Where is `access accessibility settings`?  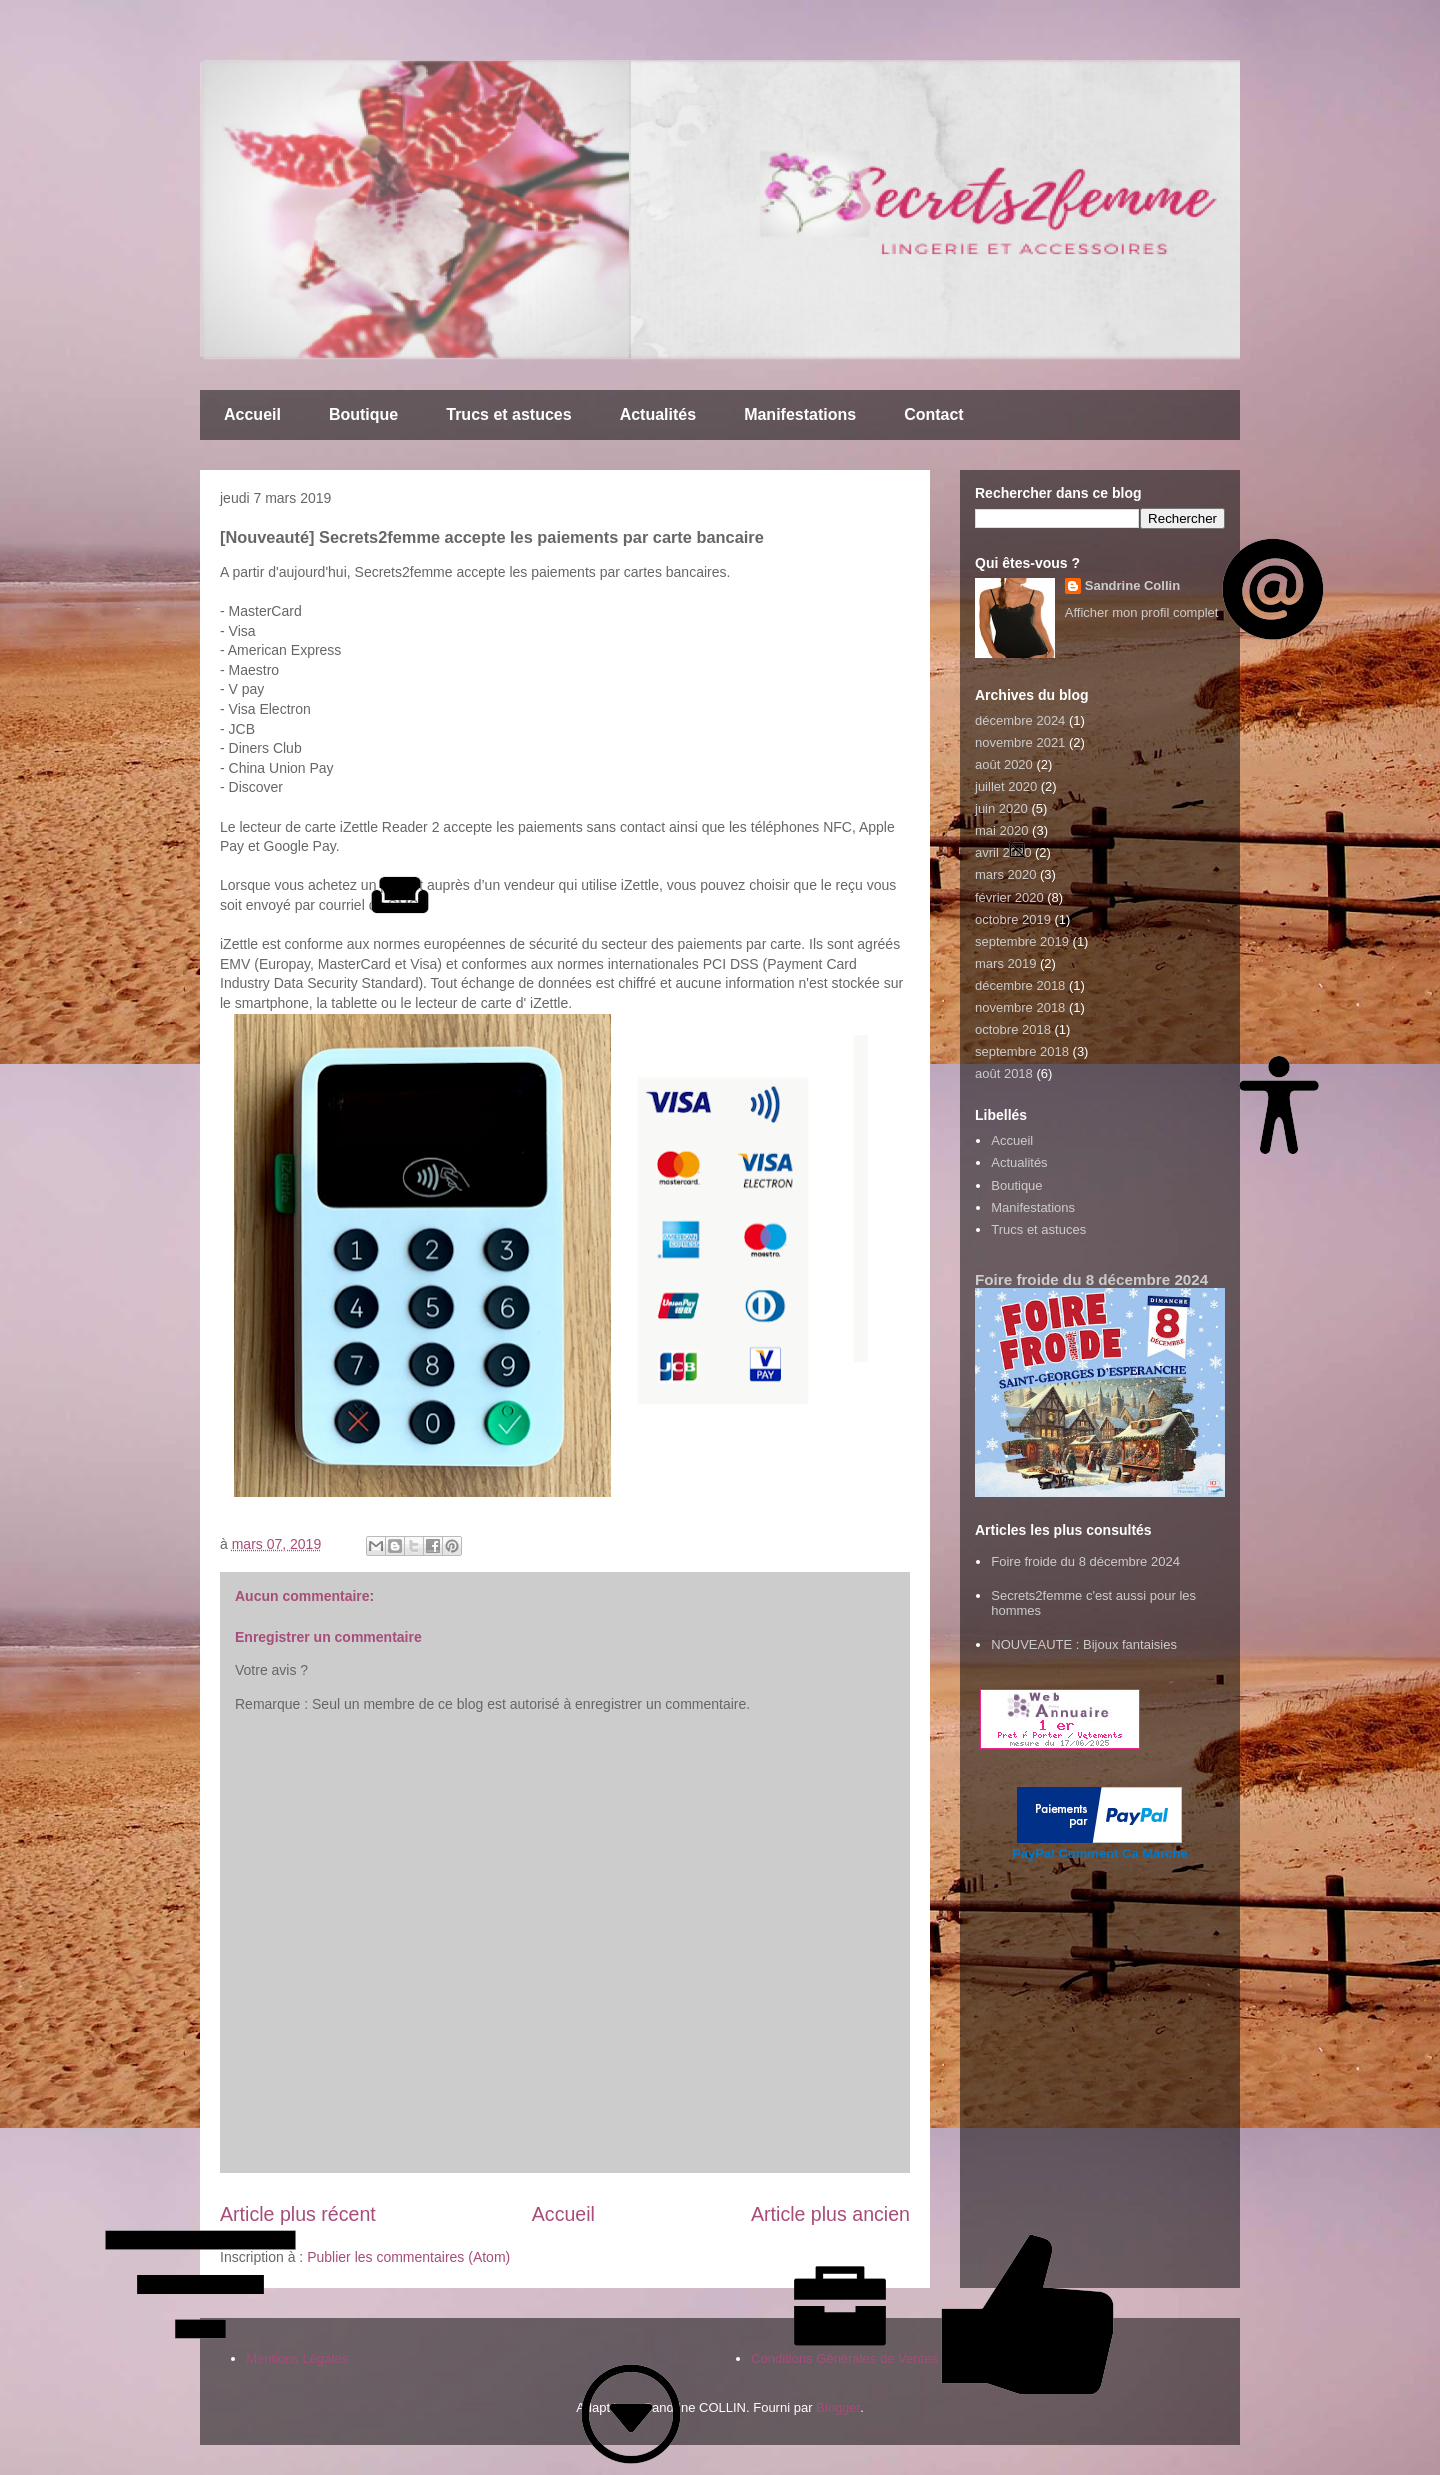 access accessibility settings is located at coordinates (1279, 1105).